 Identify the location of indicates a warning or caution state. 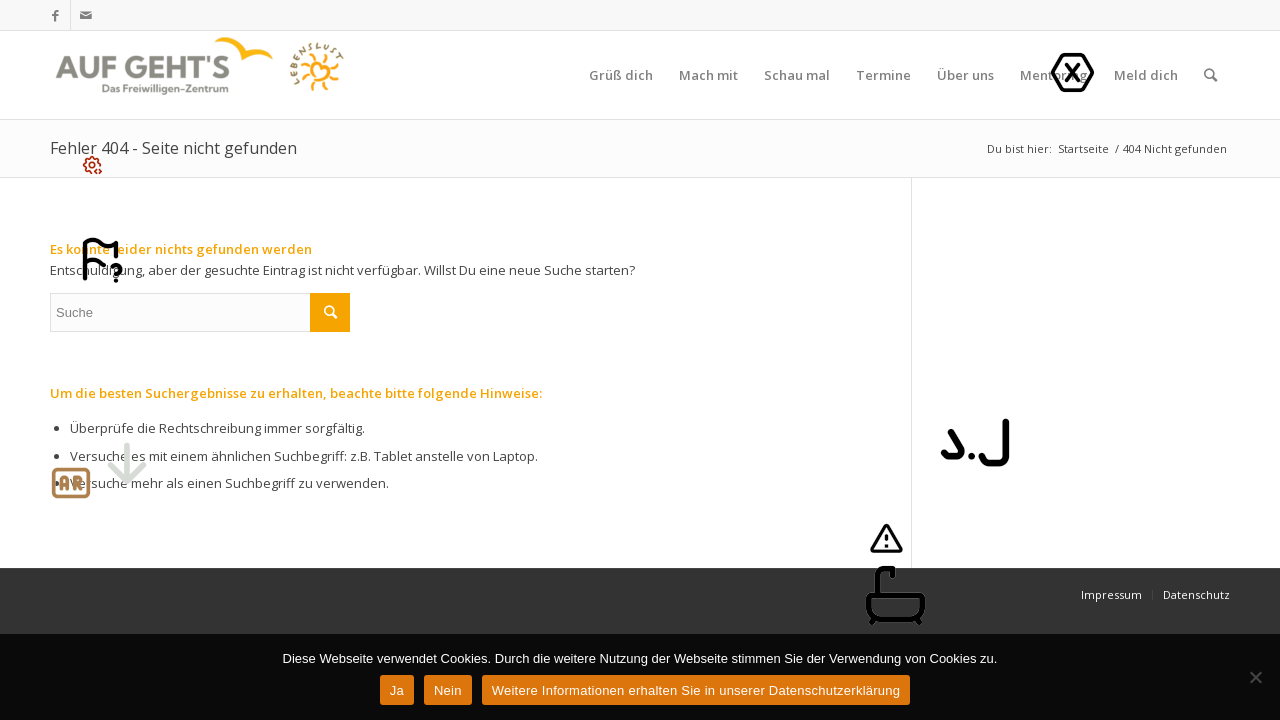
(886, 537).